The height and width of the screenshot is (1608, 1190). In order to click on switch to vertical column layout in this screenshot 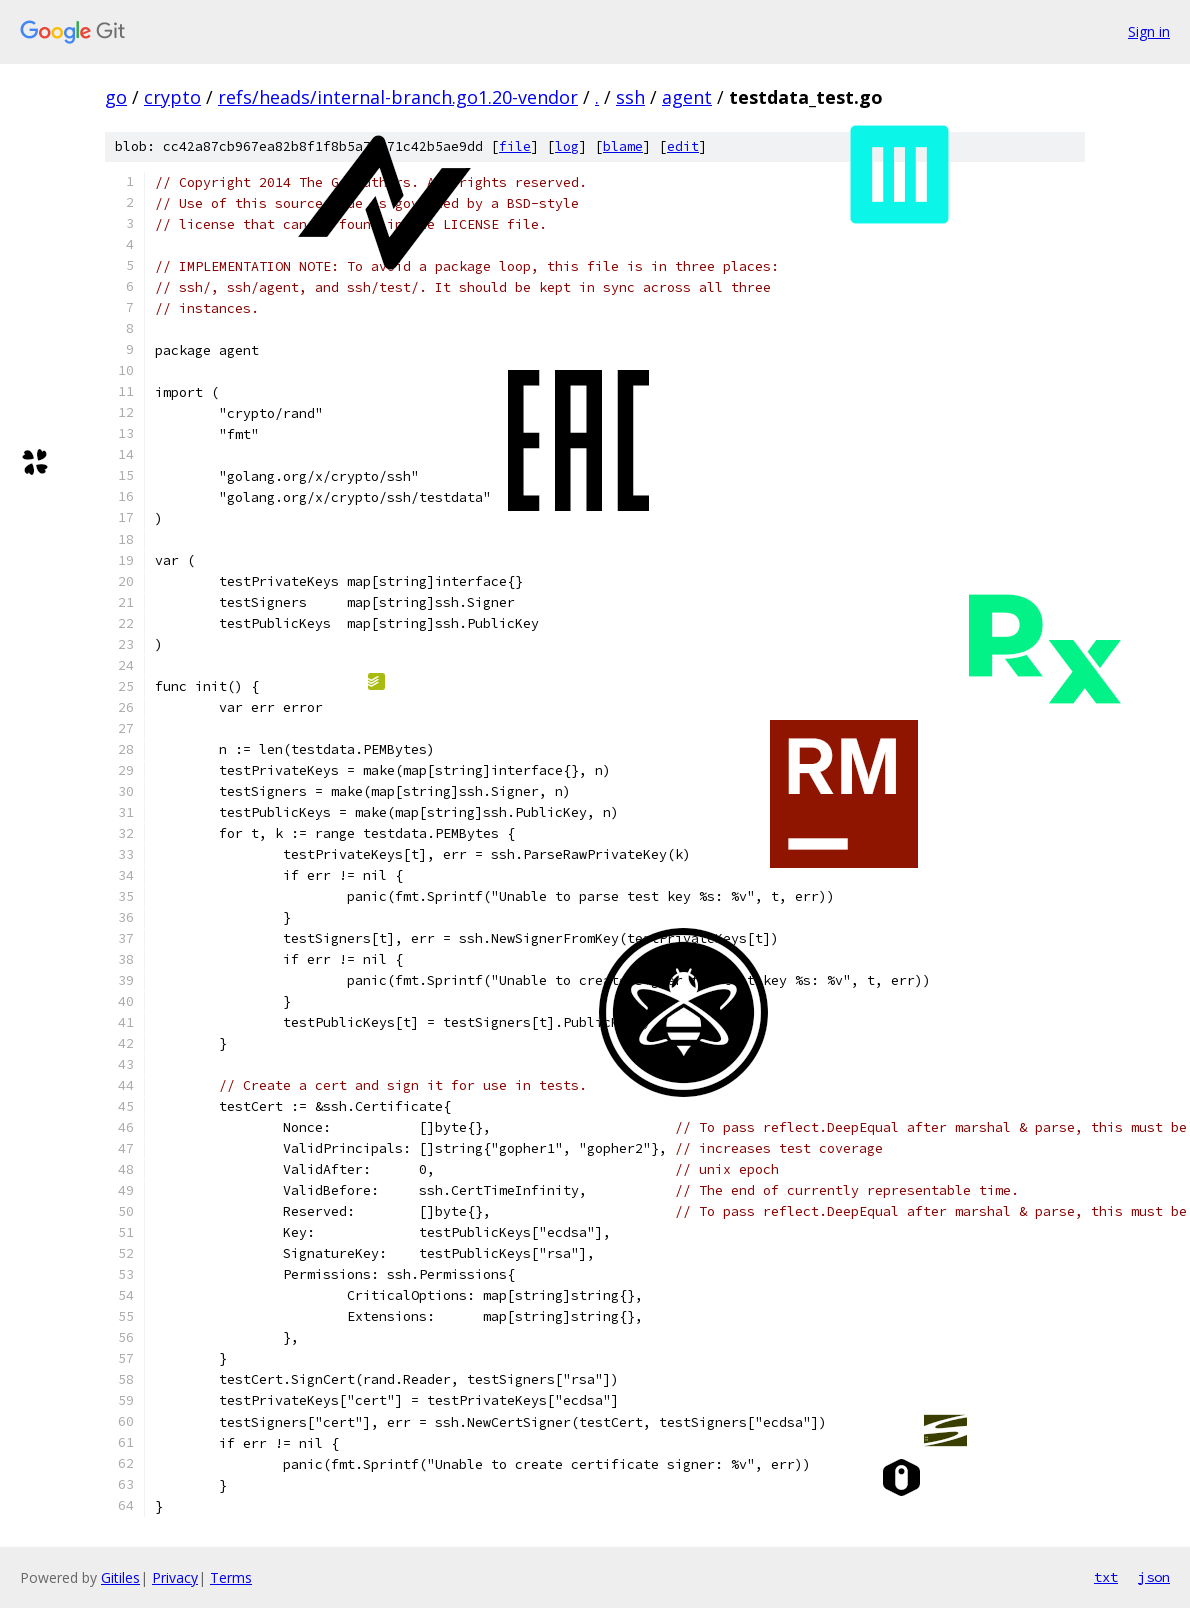, I will do `click(899, 174)`.